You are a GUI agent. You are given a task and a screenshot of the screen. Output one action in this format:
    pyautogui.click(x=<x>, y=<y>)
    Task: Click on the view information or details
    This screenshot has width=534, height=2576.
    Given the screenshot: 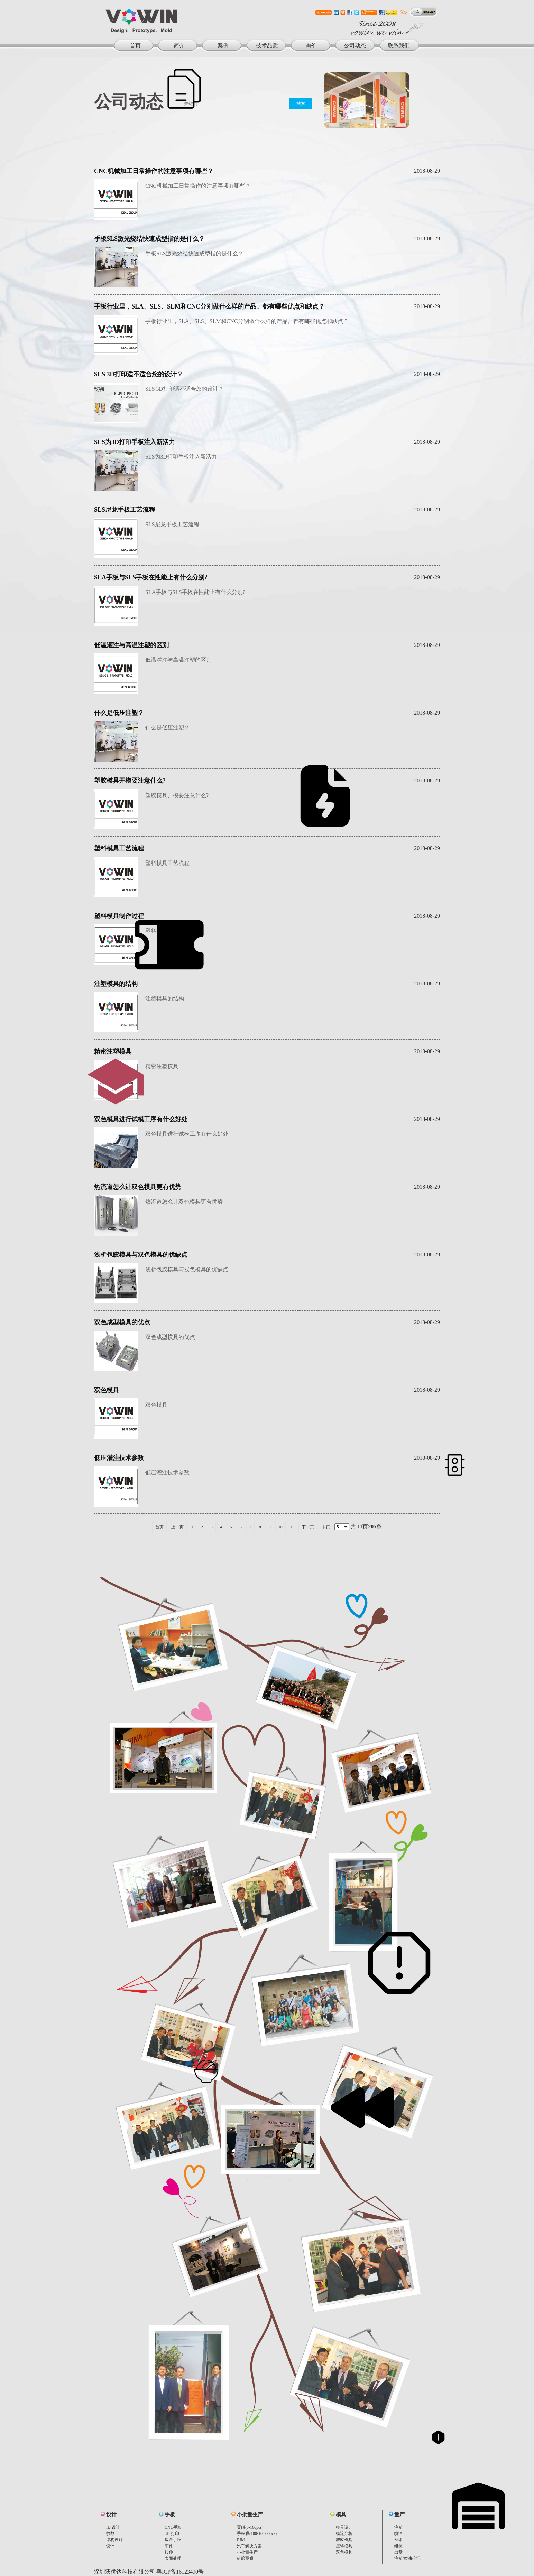 What is the action you would take?
    pyautogui.click(x=438, y=2437)
    